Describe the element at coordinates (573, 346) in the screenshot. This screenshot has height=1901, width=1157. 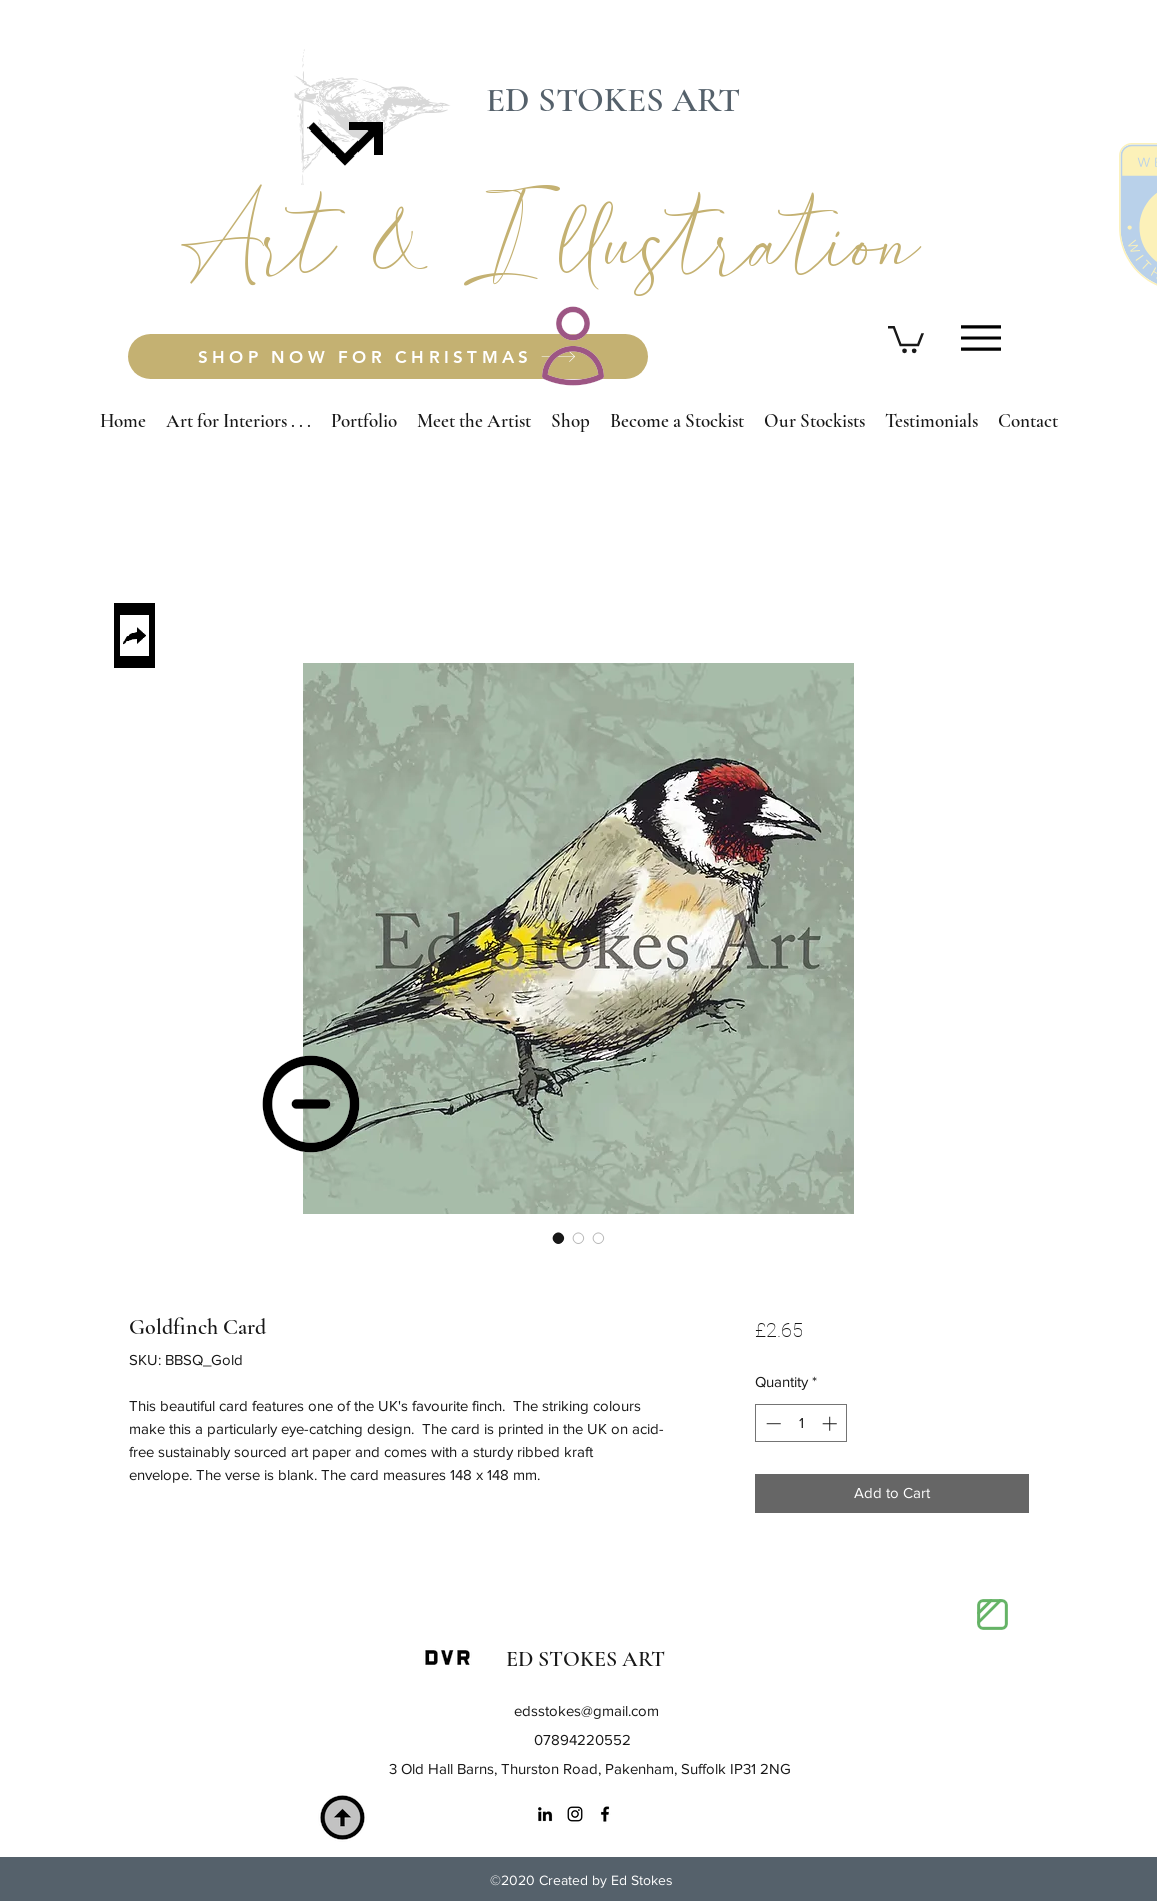
I see `view your profile` at that location.